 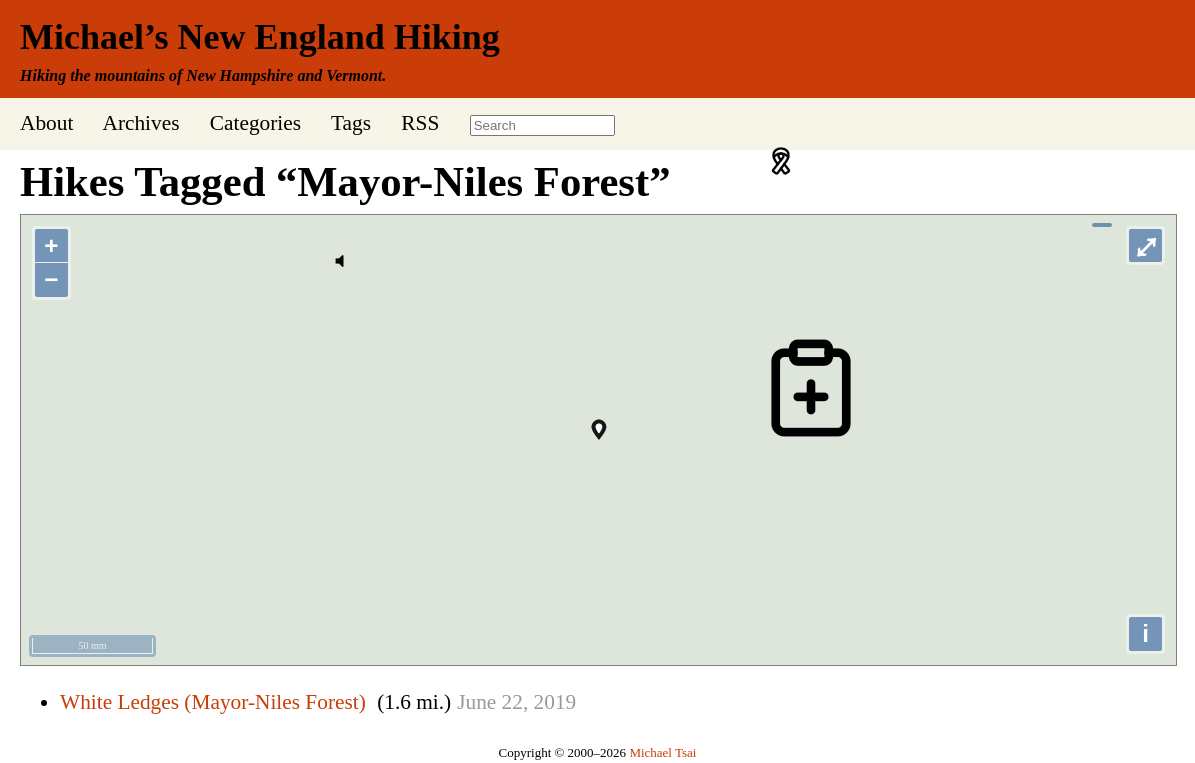 What do you see at coordinates (340, 261) in the screenshot?
I see `mute or unmute audio` at bounding box center [340, 261].